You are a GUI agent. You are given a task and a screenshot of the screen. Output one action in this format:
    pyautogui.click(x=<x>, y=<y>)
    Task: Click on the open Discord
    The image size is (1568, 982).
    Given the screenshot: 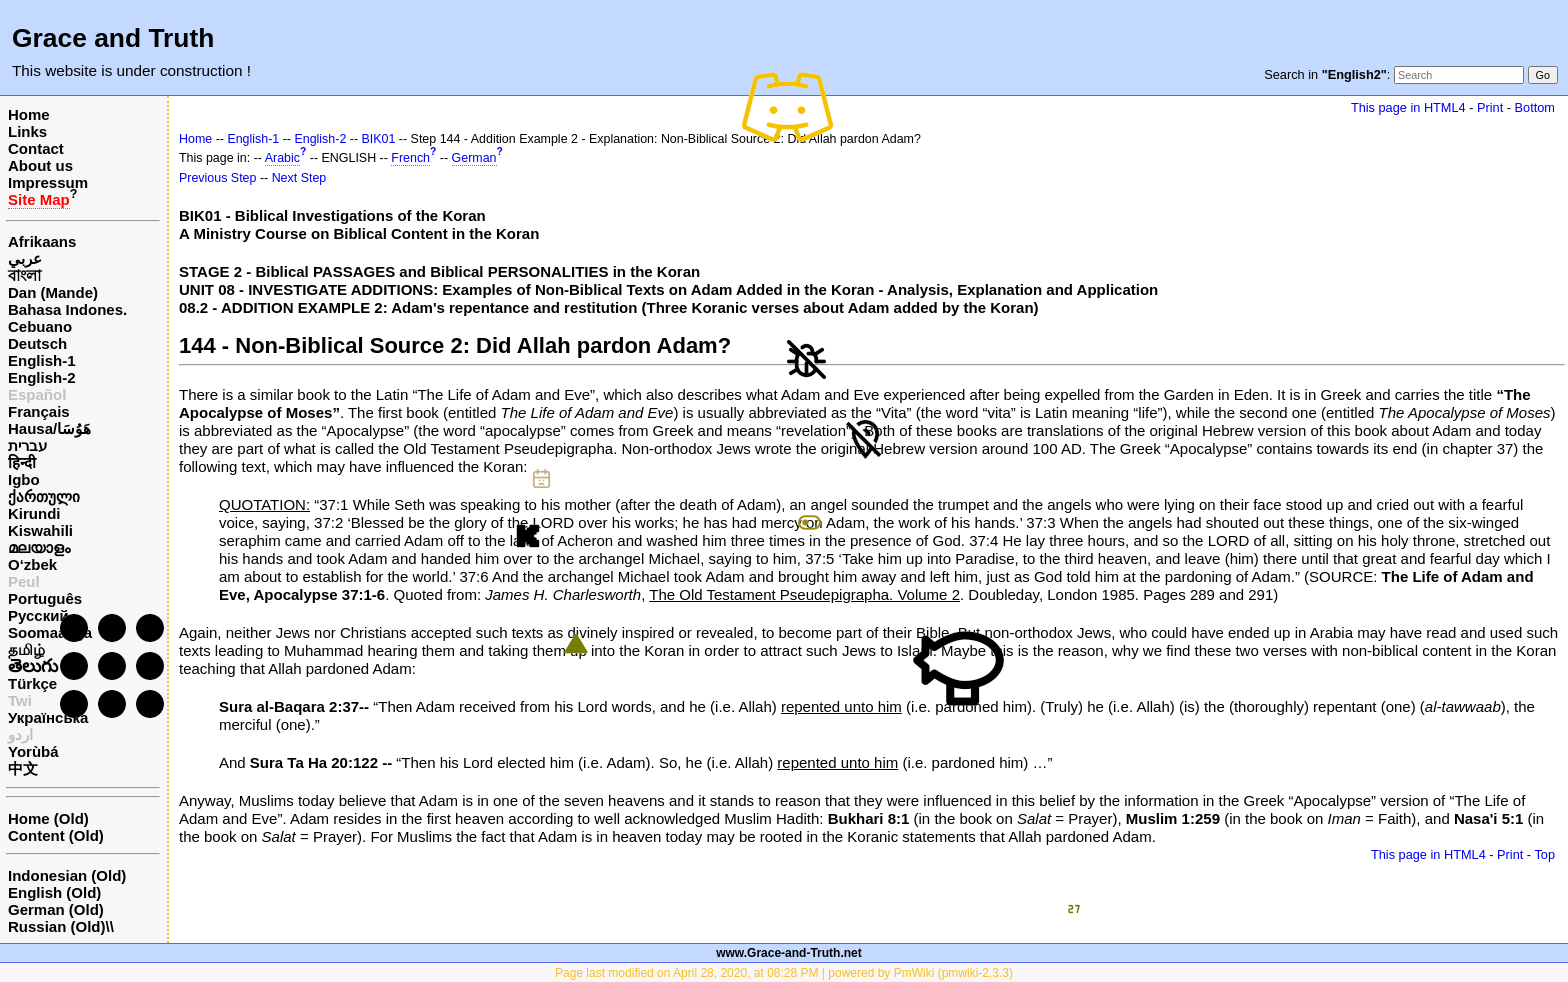 What is the action you would take?
    pyautogui.click(x=787, y=105)
    